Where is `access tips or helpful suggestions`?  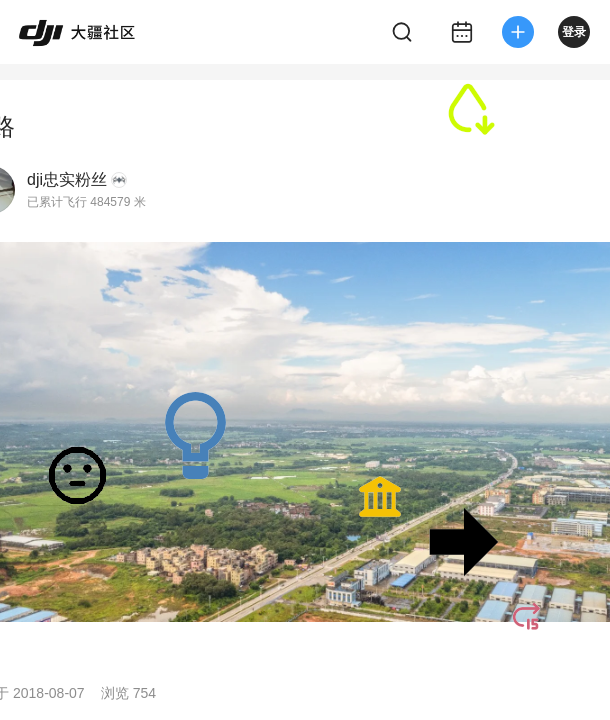
access tips or helpful suggestions is located at coordinates (195, 435).